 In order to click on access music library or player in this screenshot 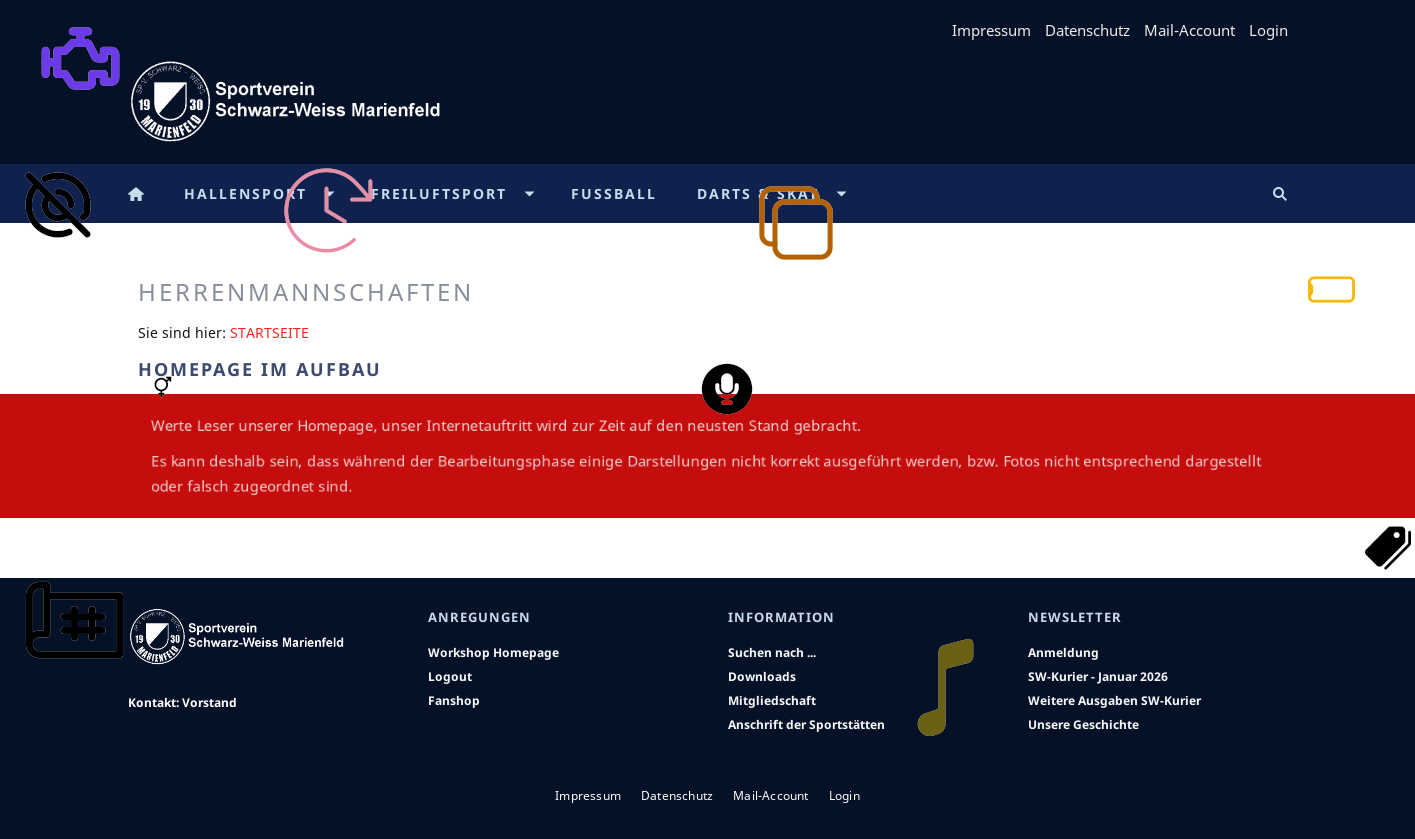, I will do `click(945, 687)`.